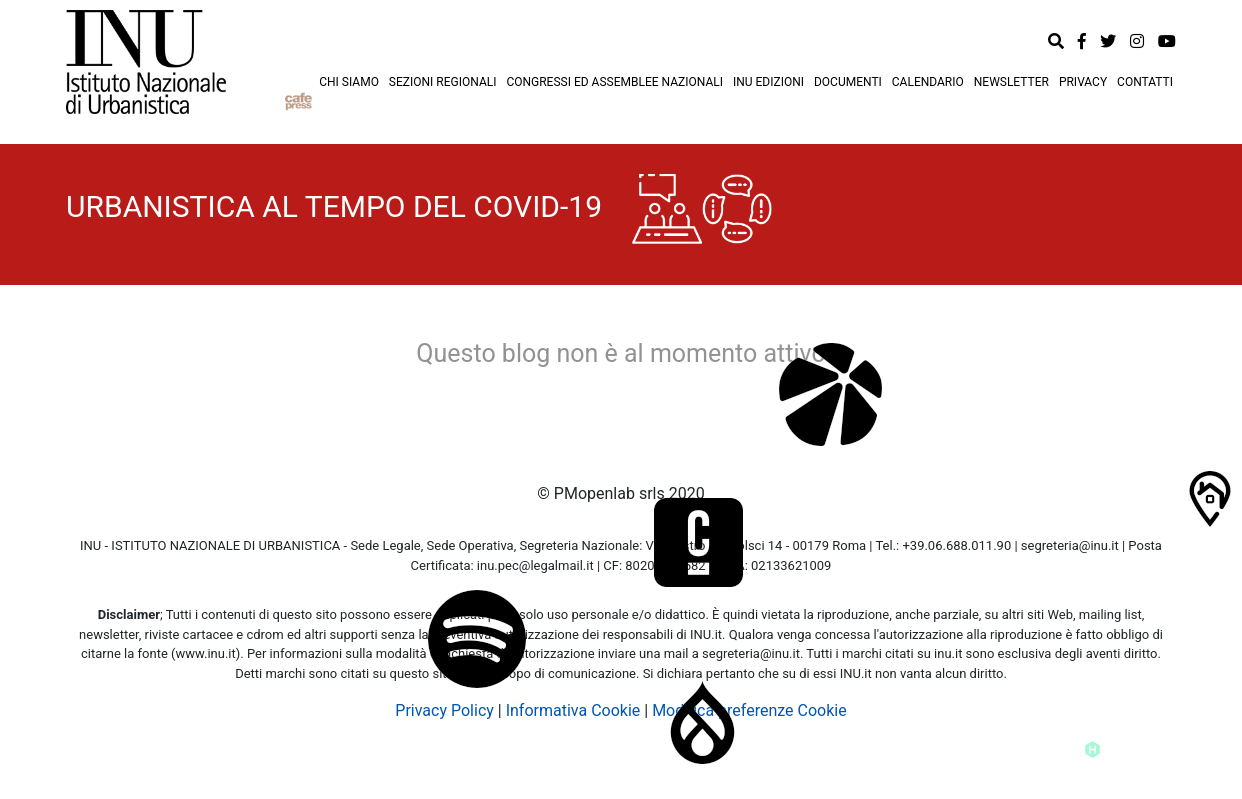  I want to click on open Spotify, so click(477, 639).